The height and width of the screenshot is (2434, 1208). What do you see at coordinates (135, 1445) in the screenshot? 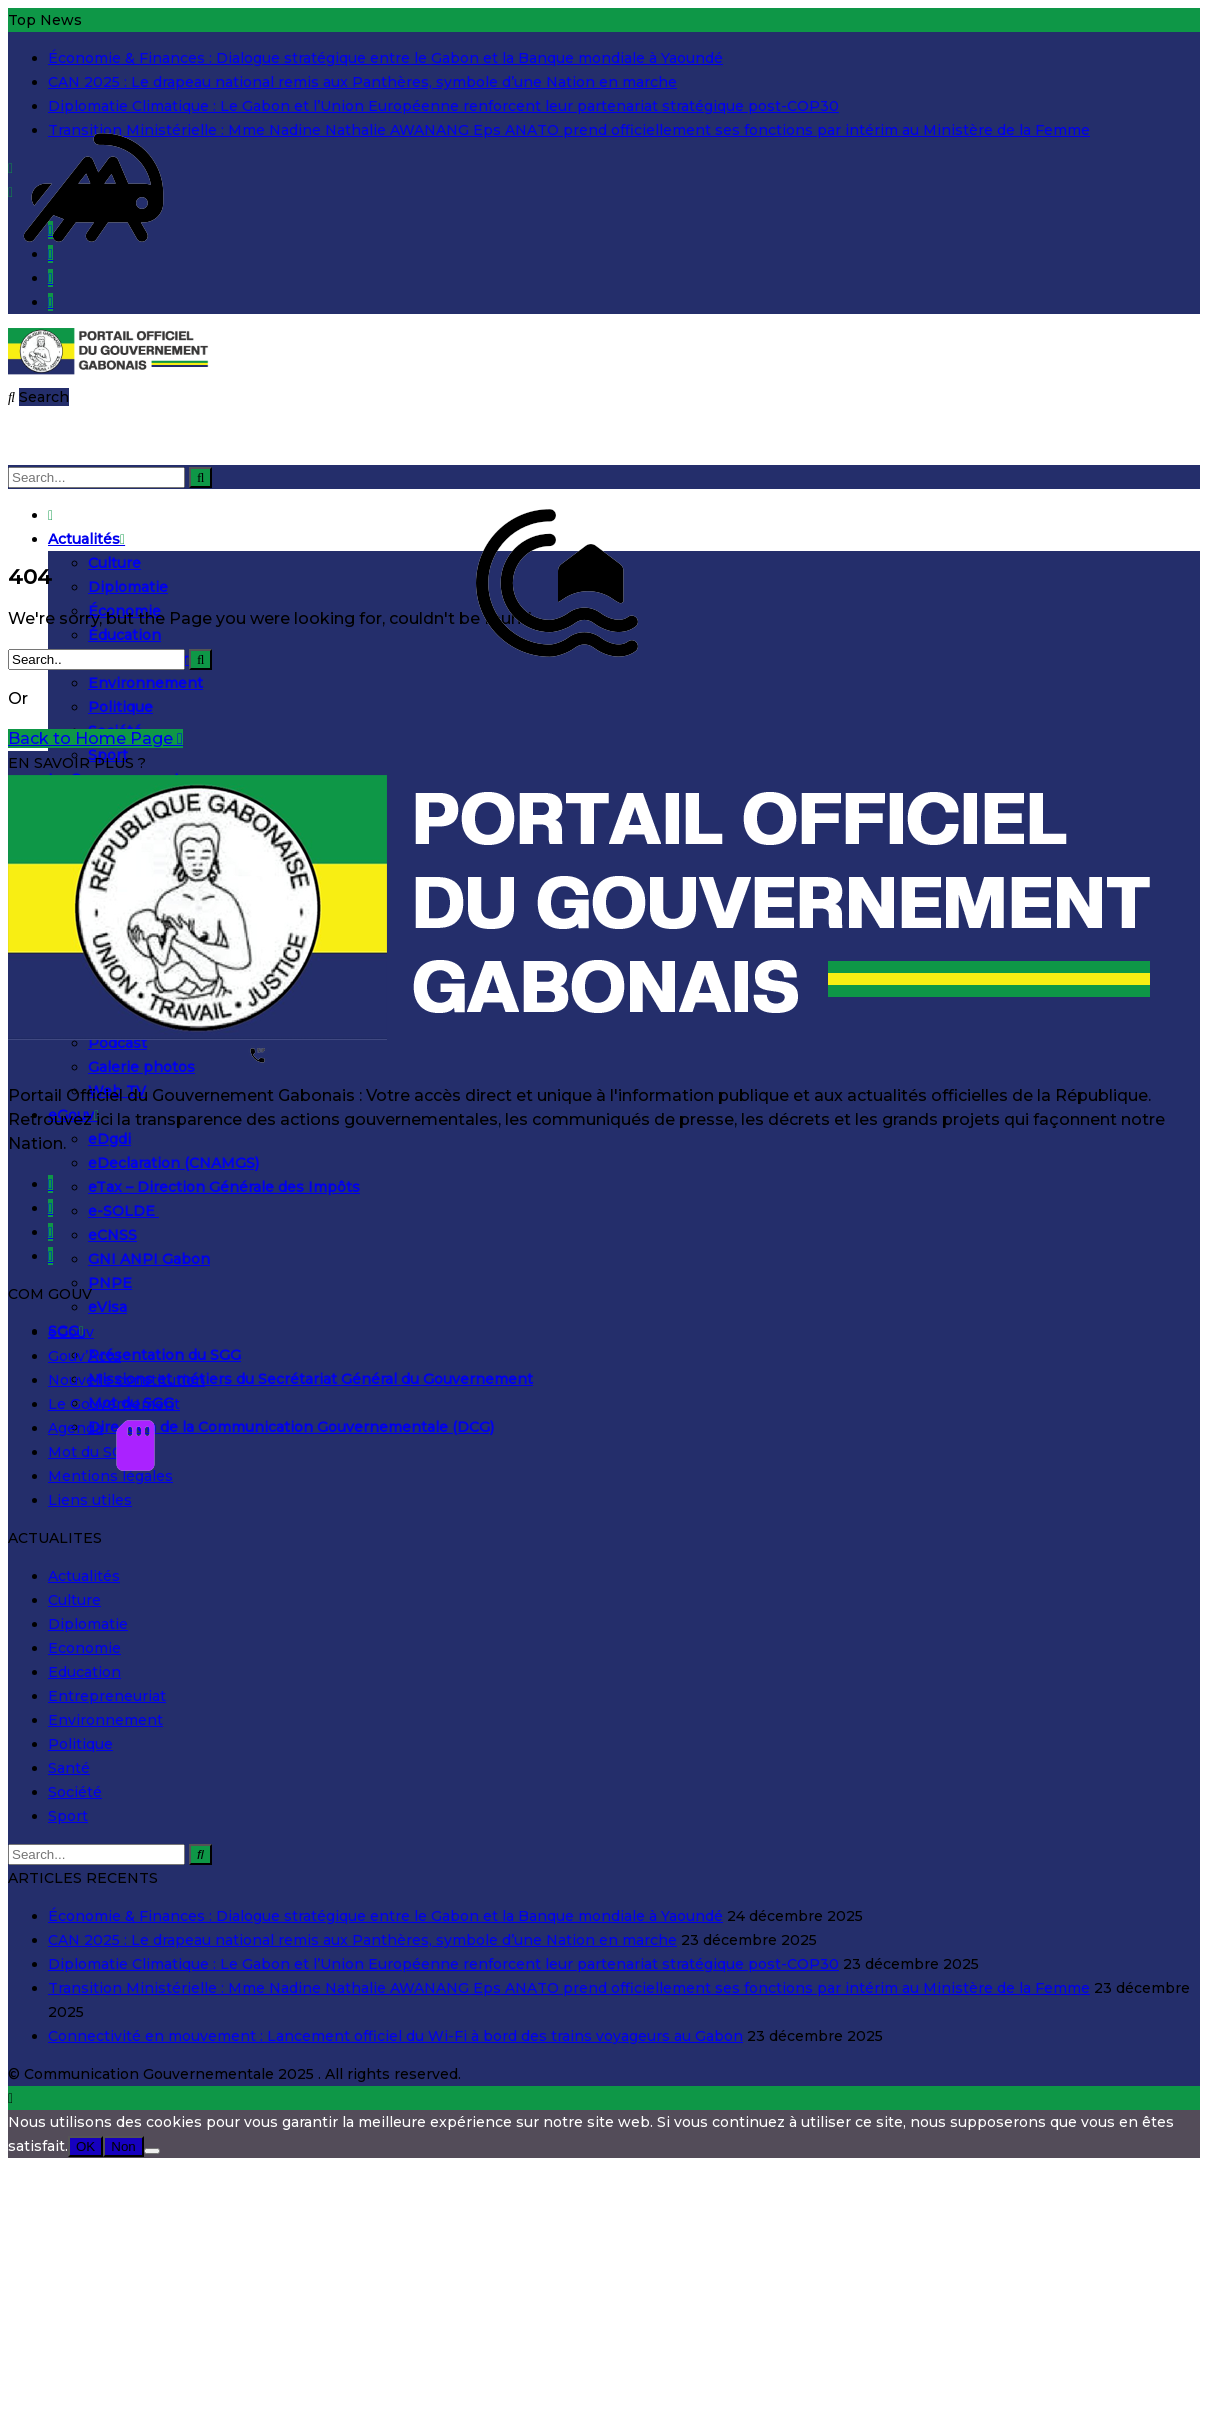
I see `access external storage` at bounding box center [135, 1445].